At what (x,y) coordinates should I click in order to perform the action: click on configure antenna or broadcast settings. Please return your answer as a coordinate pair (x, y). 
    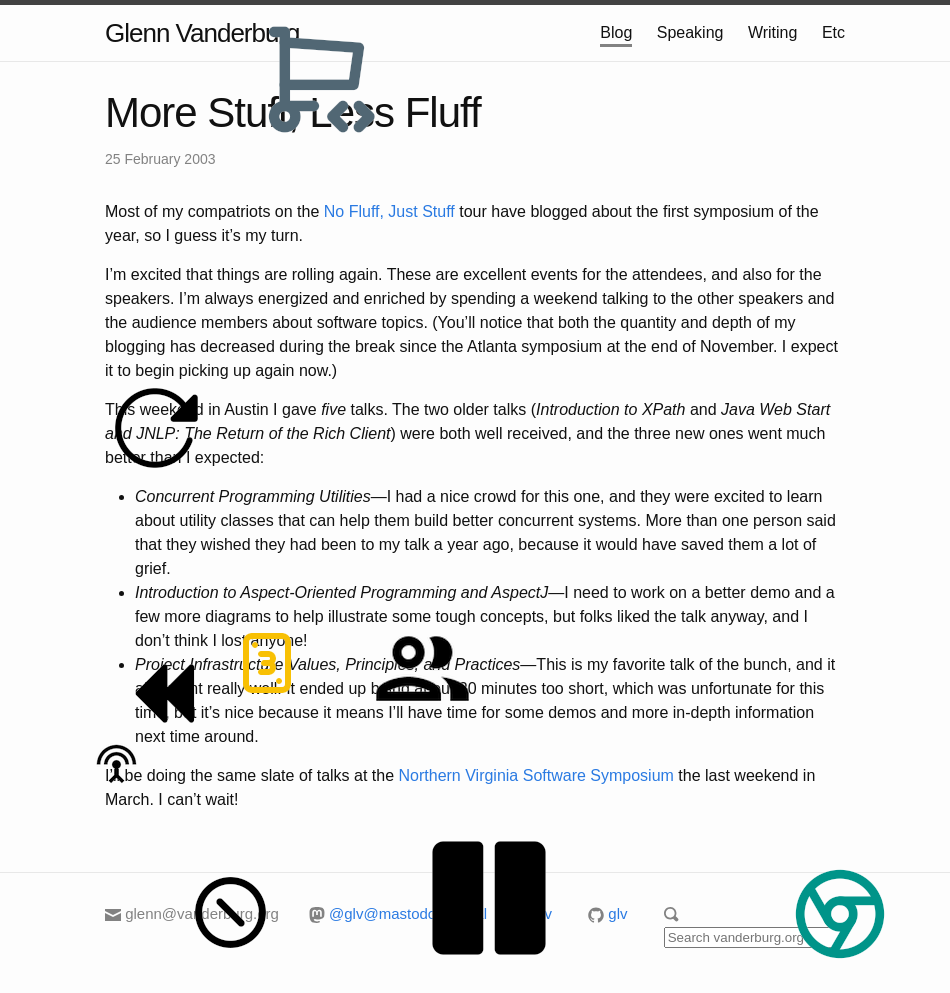
    Looking at the image, I should click on (116, 764).